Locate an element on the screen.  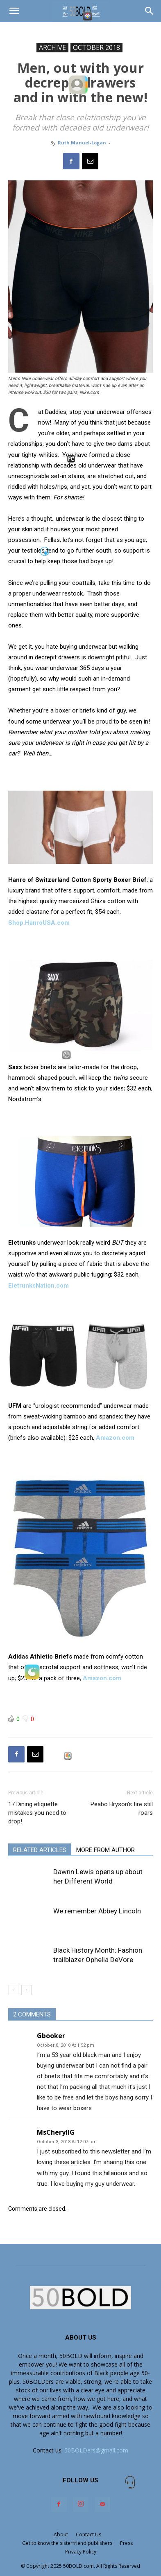
open corebird twitter client is located at coordinates (87, 16).